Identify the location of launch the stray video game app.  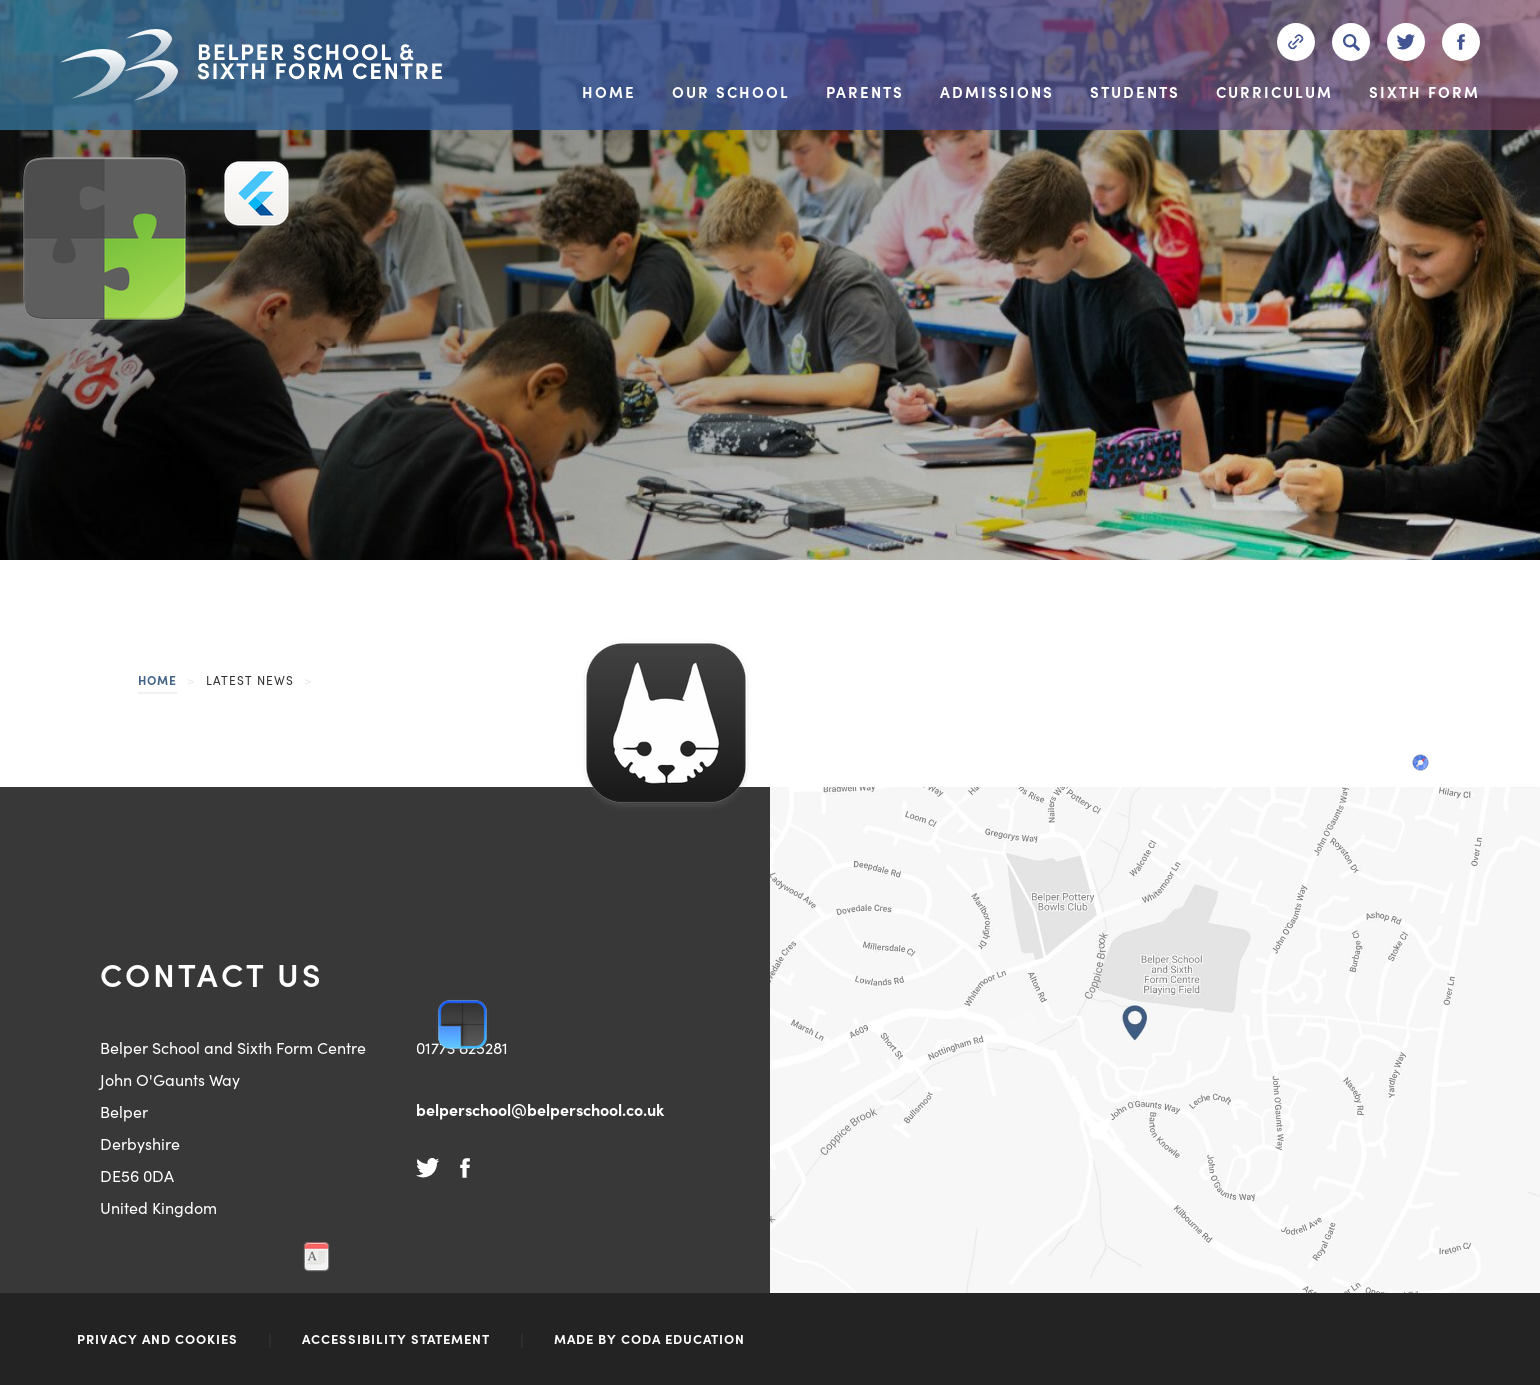
(666, 723).